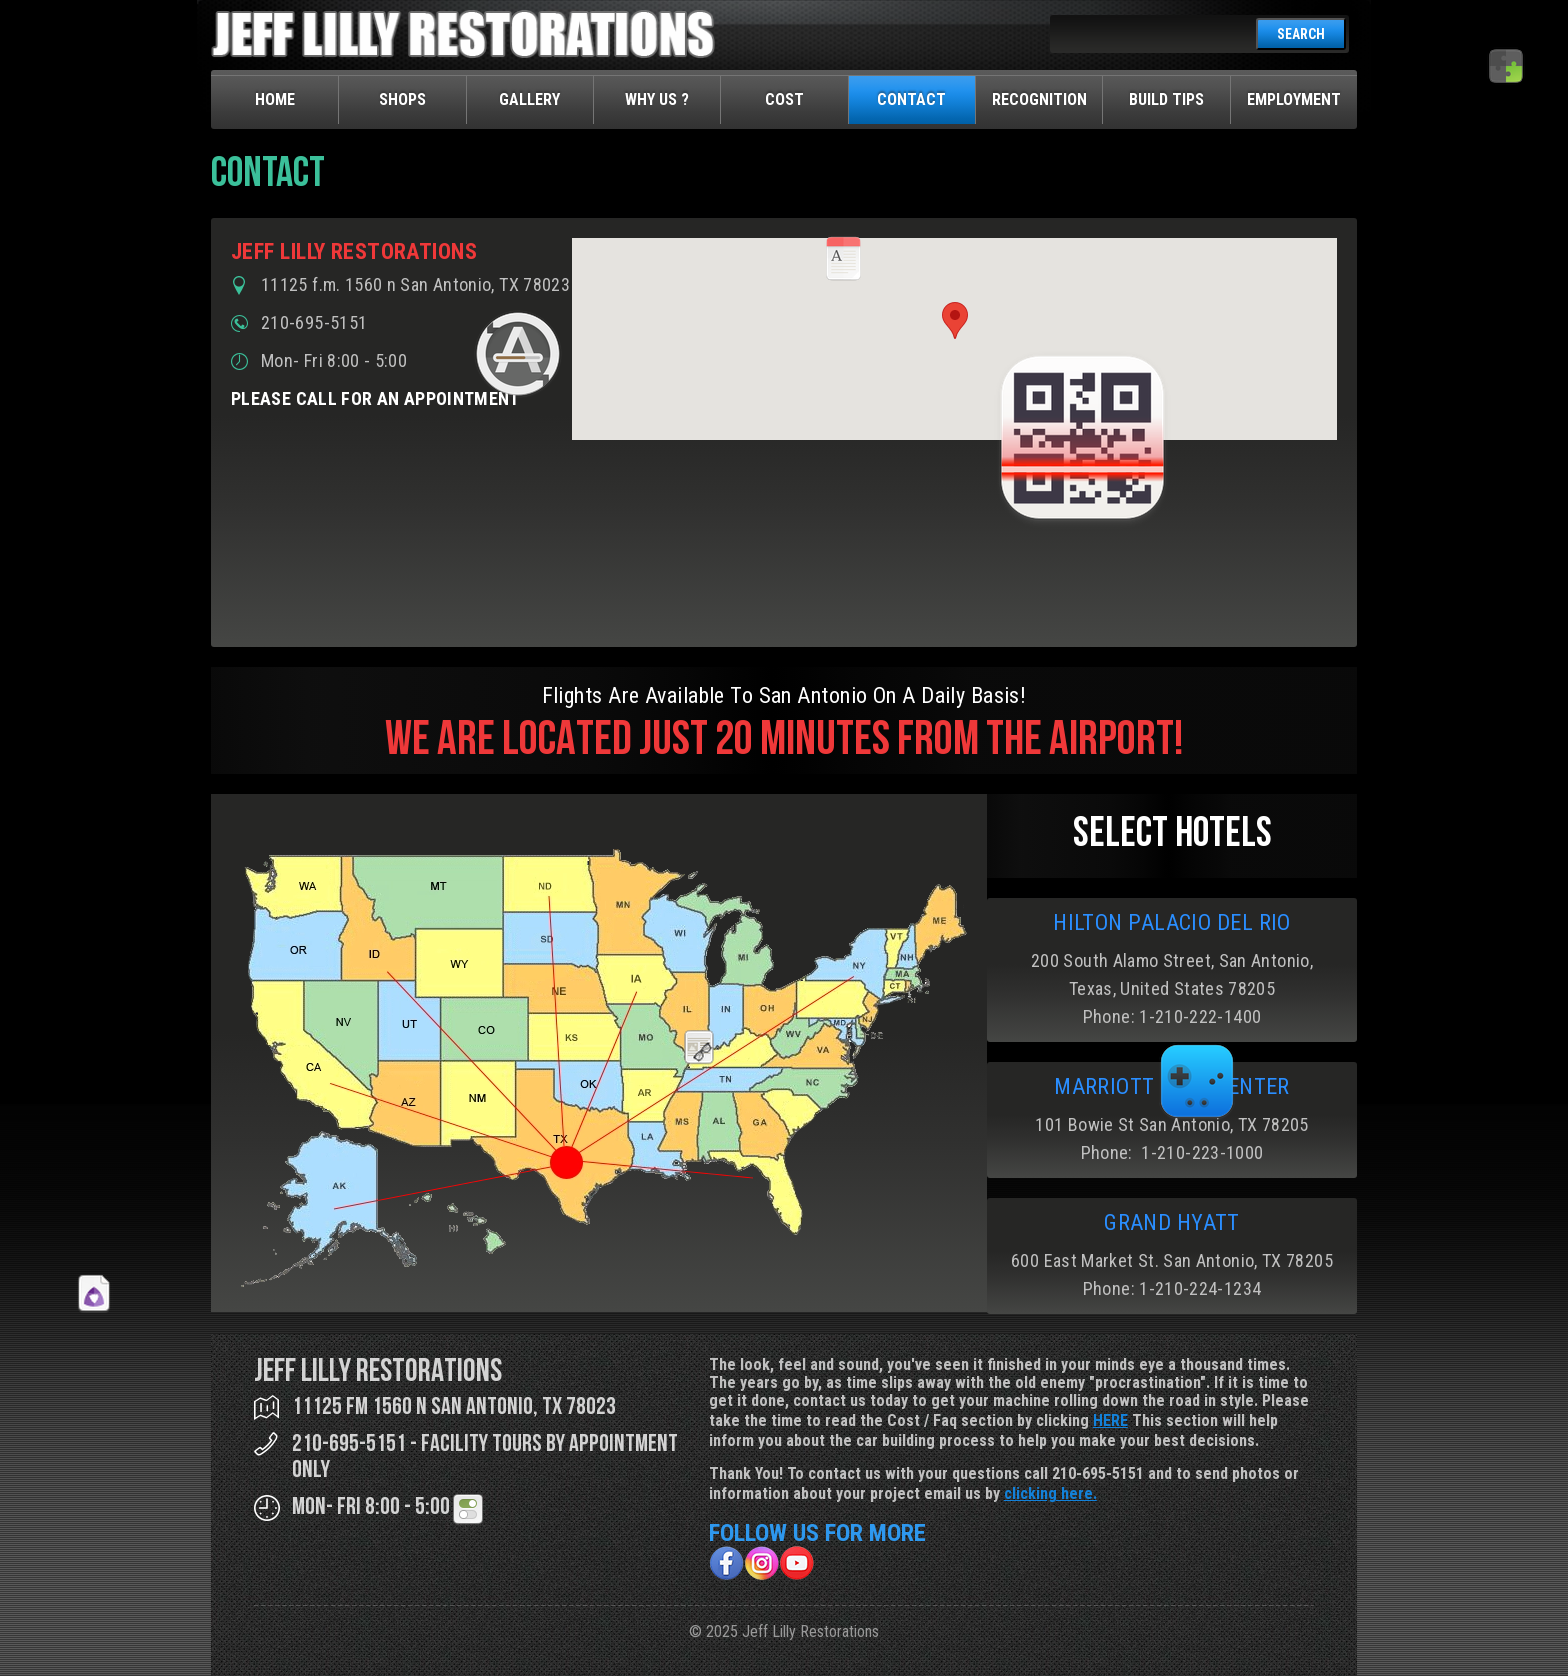  What do you see at coordinates (843, 258) in the screenshot?
I see `open the gnome books e-reader application` at bounding box center [843, 258].